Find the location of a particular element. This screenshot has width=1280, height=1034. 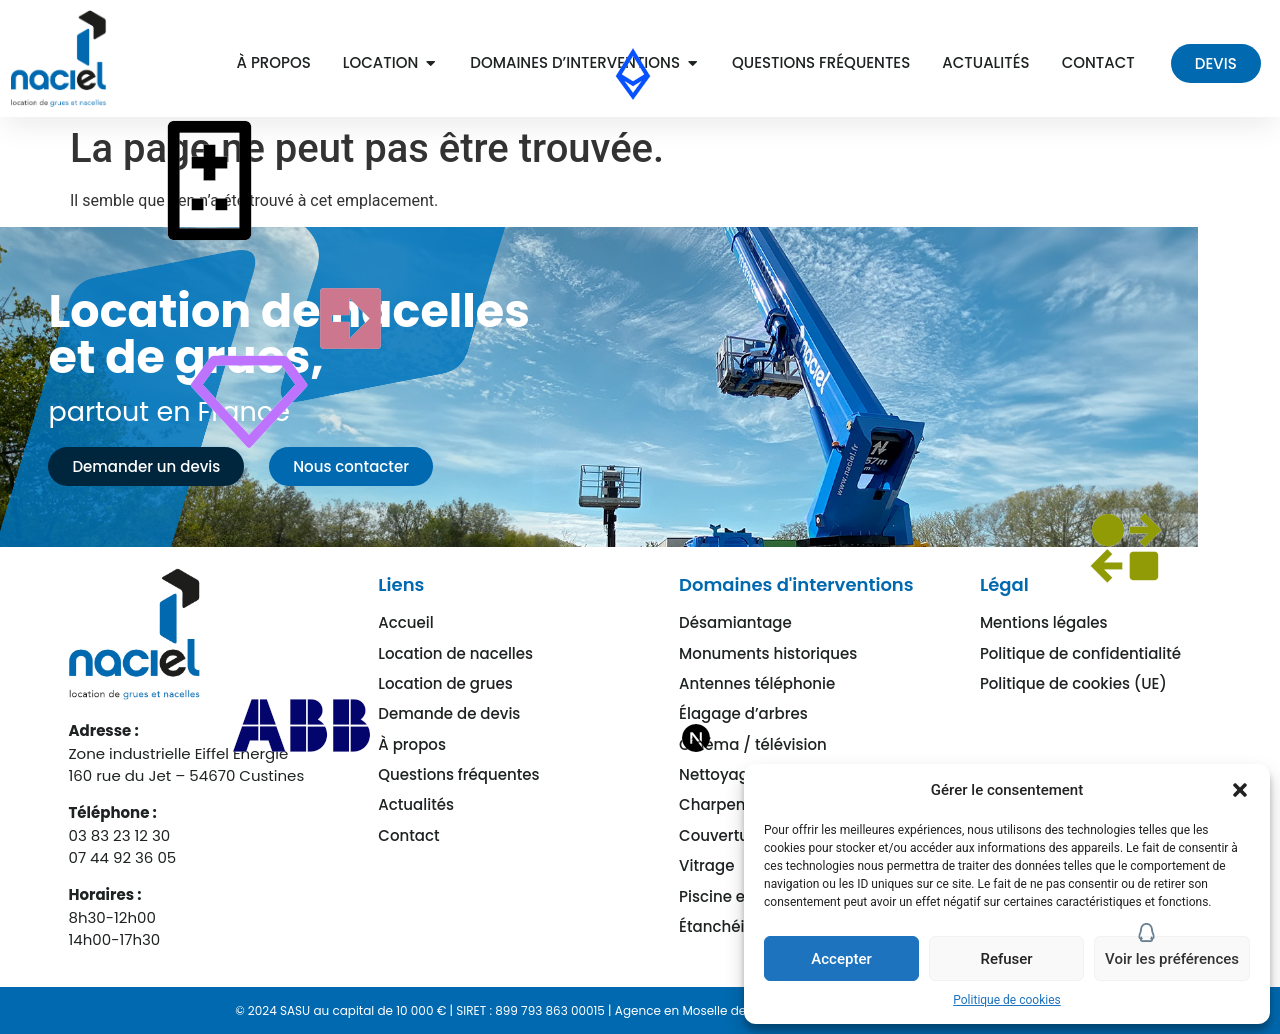

swap or exchange between two items is located at coordinates (1126, 548).